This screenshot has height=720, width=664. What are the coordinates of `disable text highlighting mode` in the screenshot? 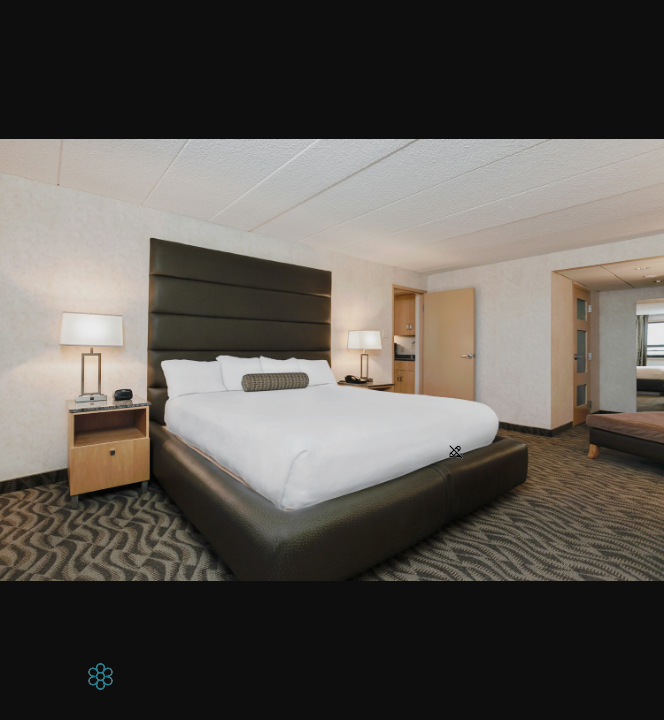 It's located at (456, 452).